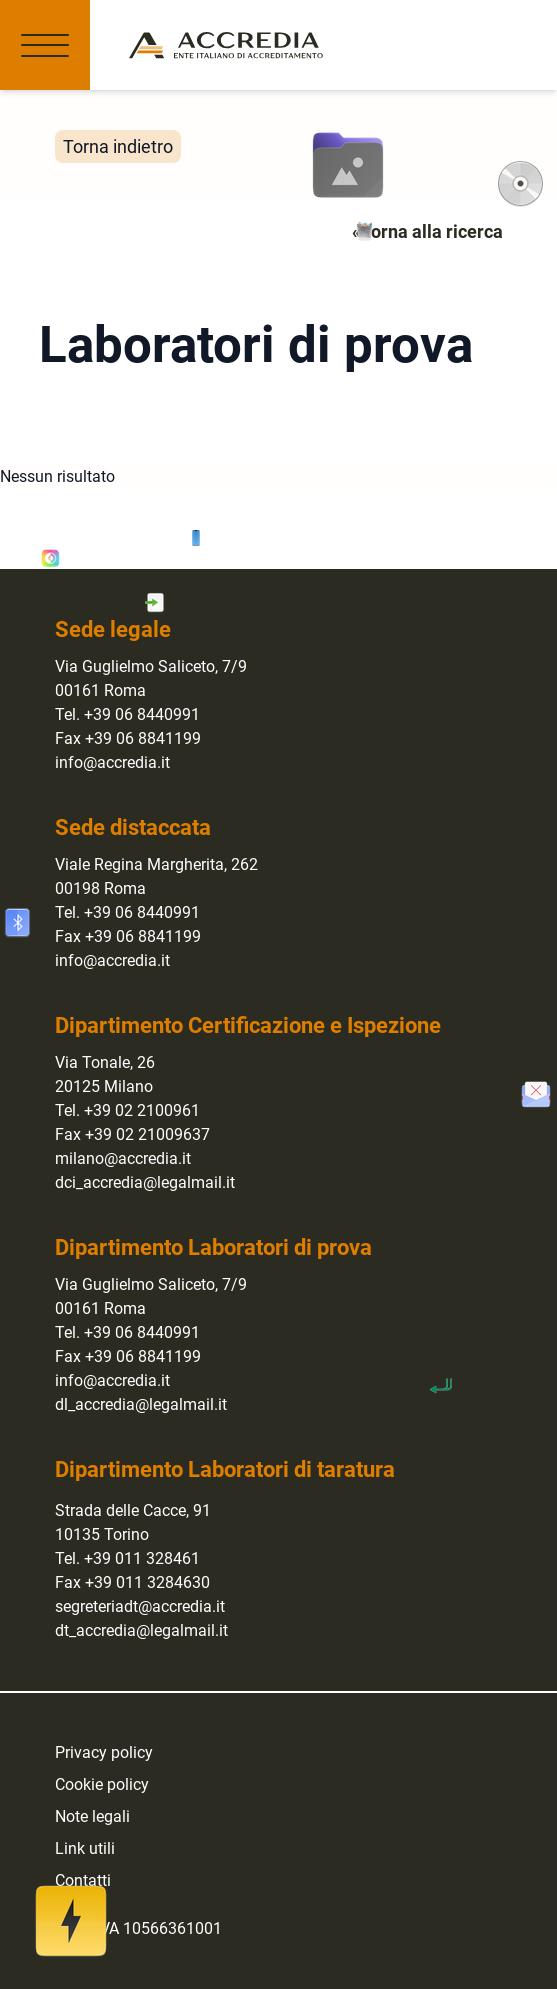  What do you see at coordinates (155, 602) in the screenshot?
I see `import a document or file` at bounding box center [155, 602].